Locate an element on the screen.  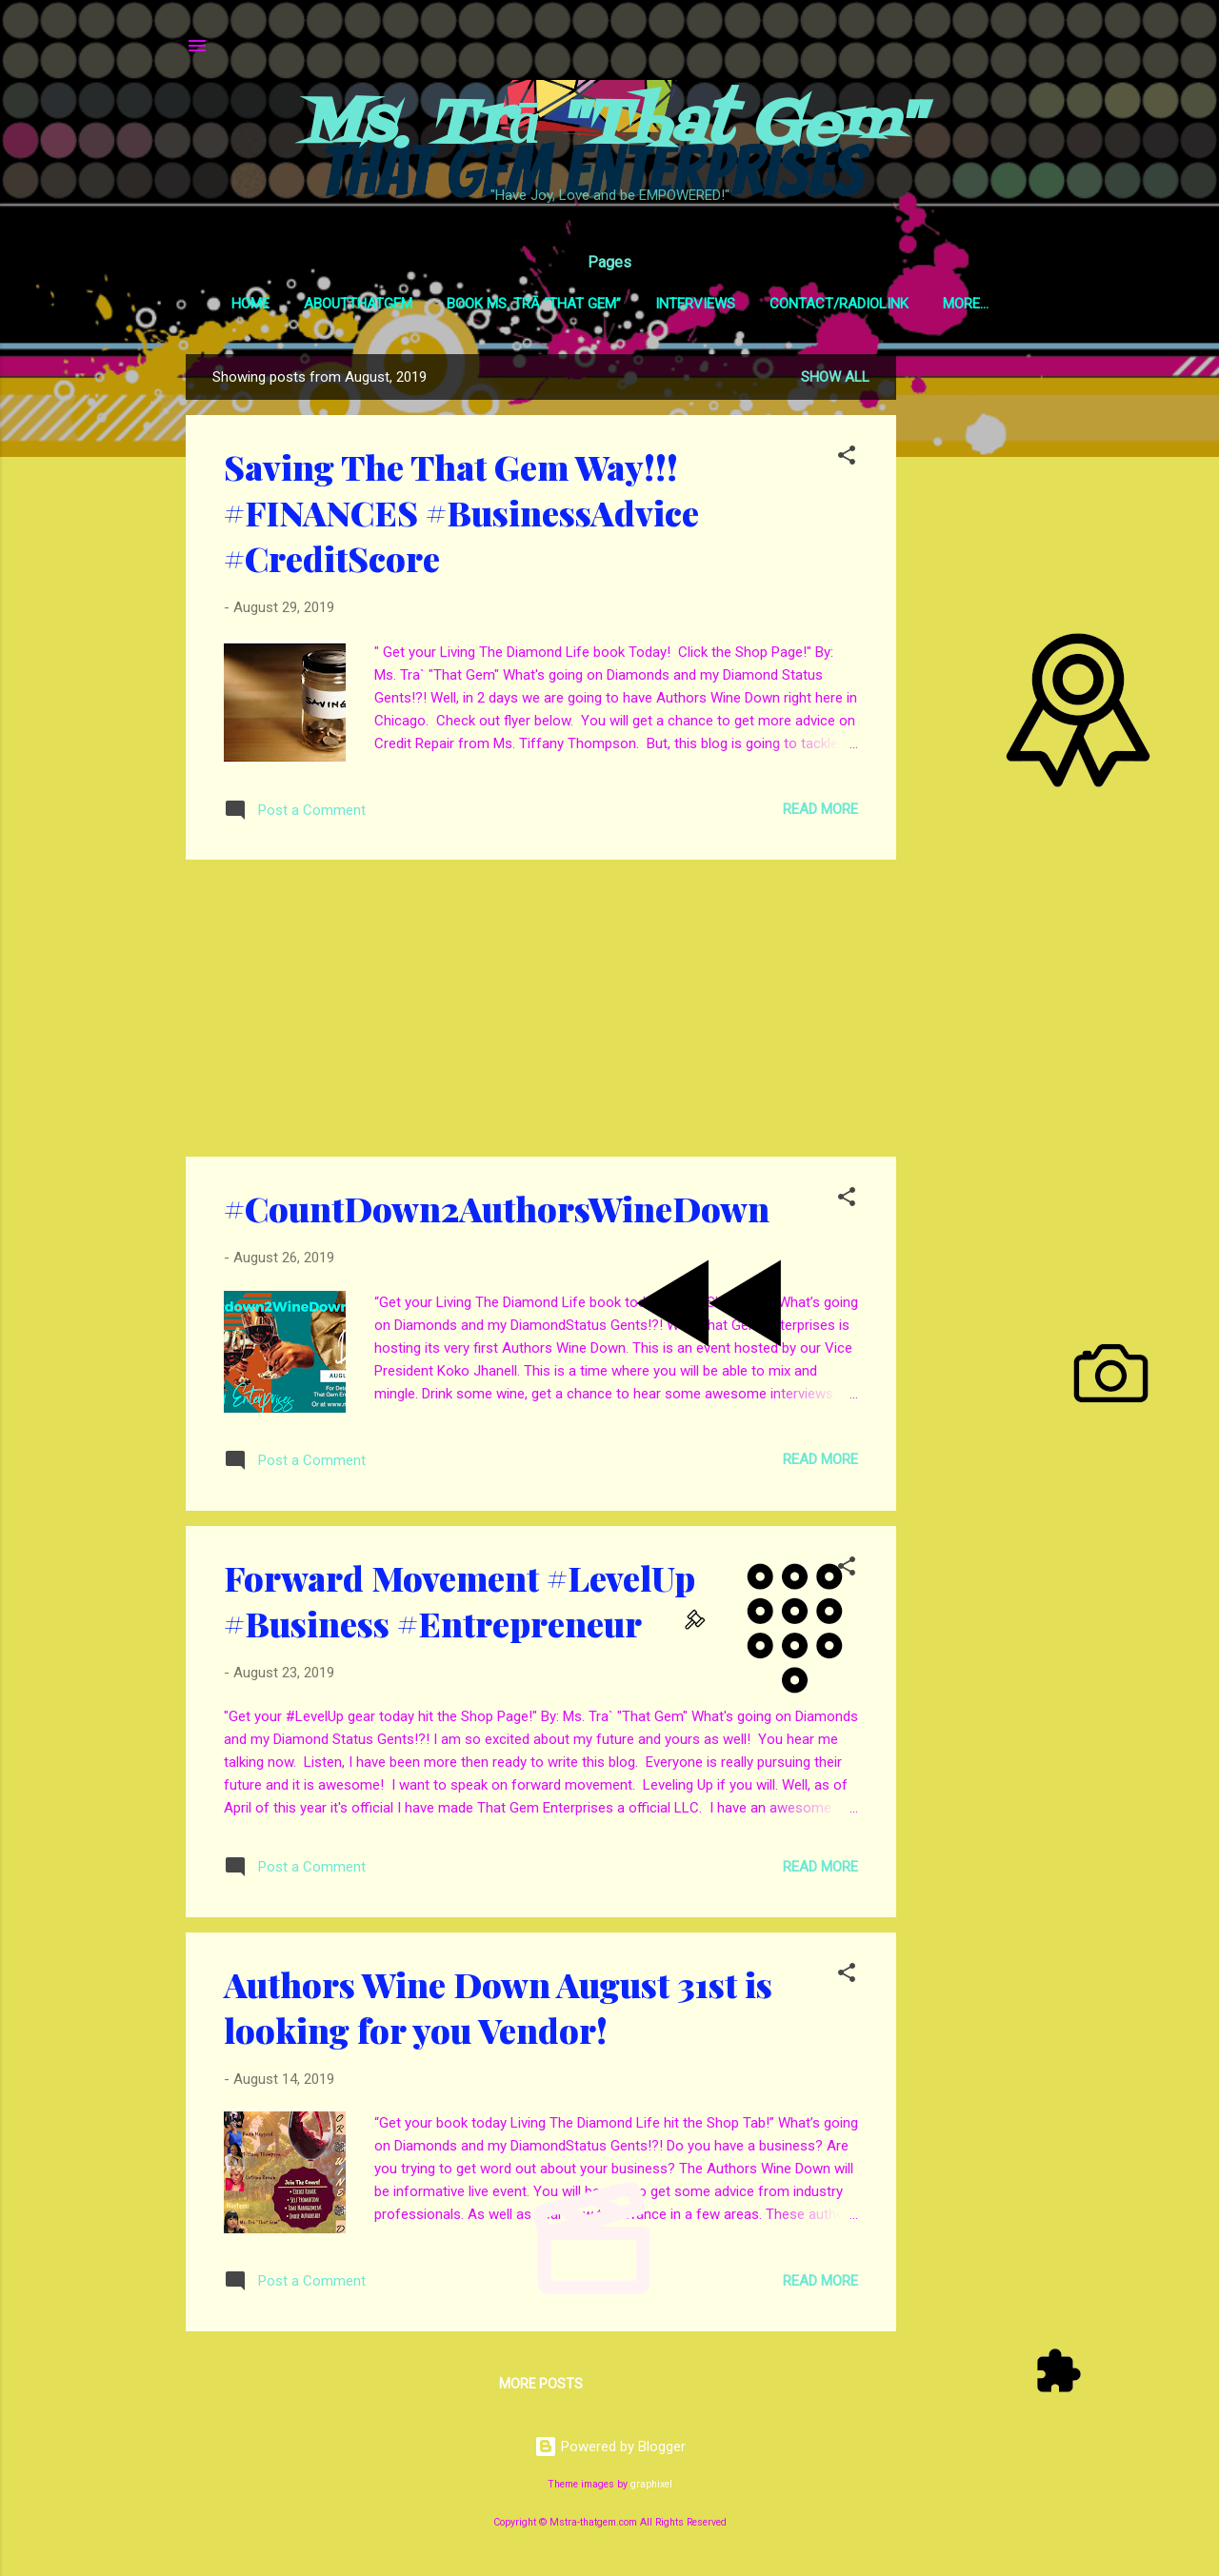
open the phone dialer is located at coordinates (794, 1628).